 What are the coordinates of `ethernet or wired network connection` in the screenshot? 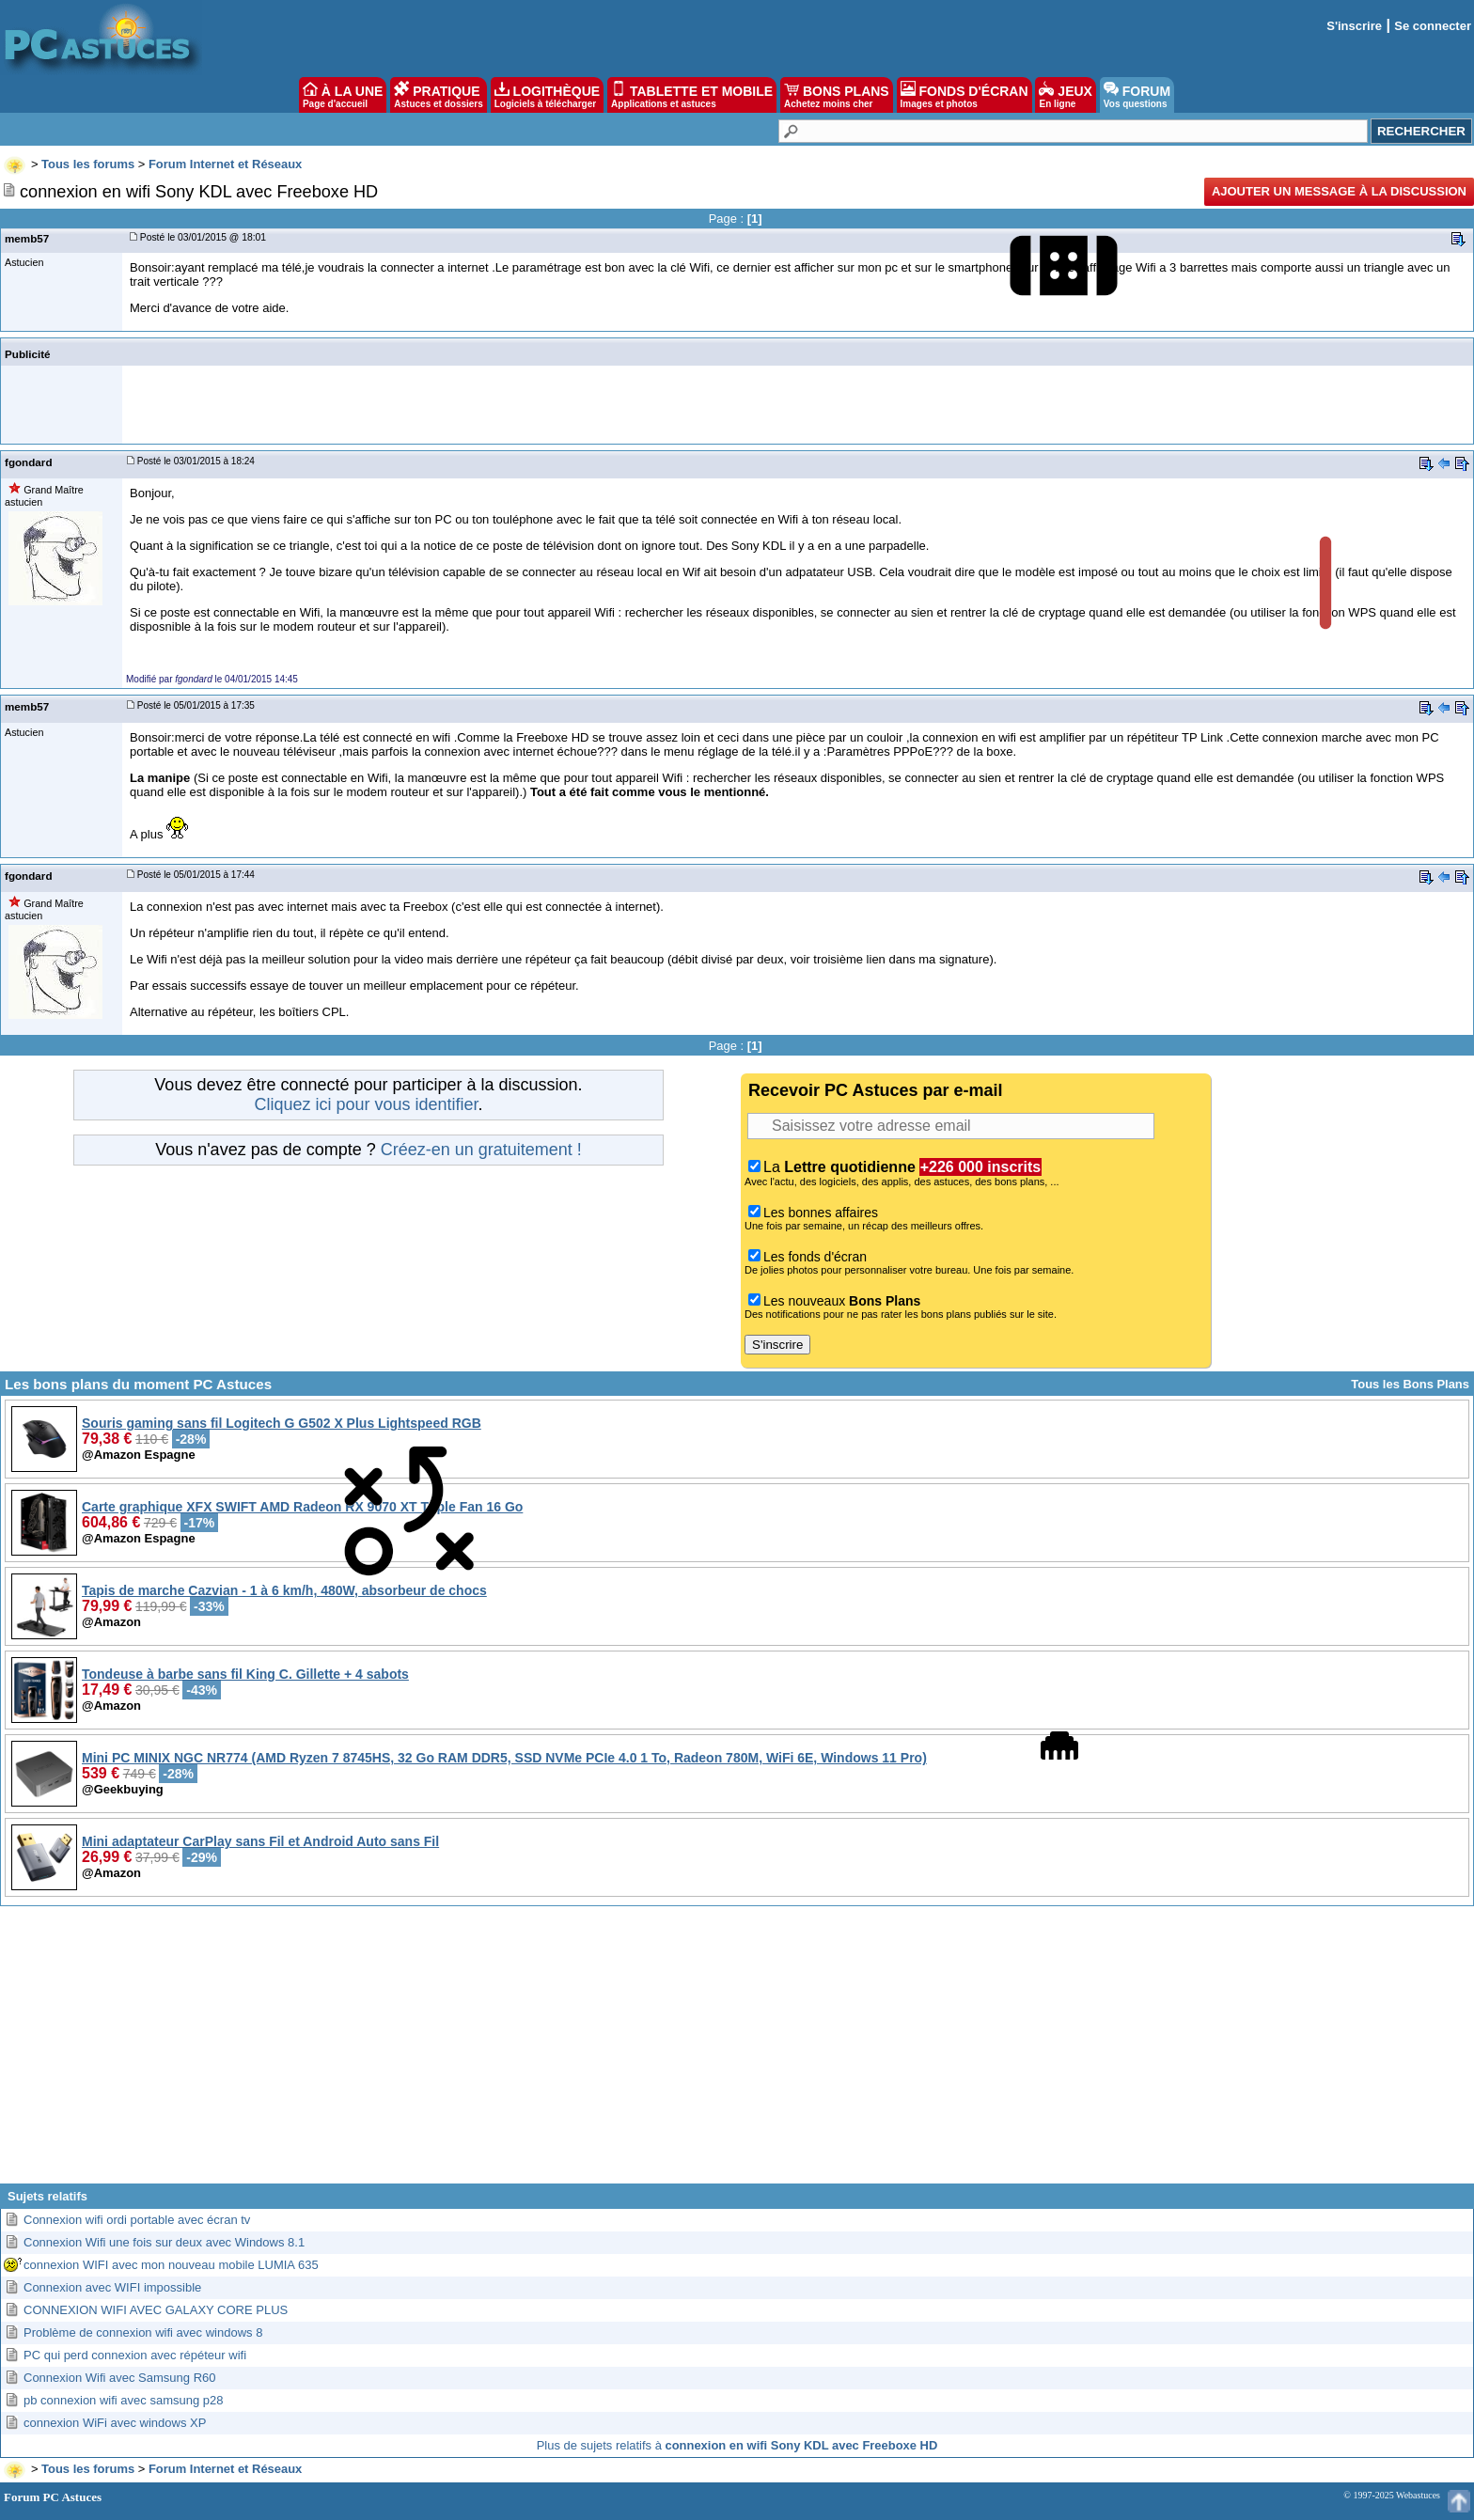 It's located at (1059, 1745).